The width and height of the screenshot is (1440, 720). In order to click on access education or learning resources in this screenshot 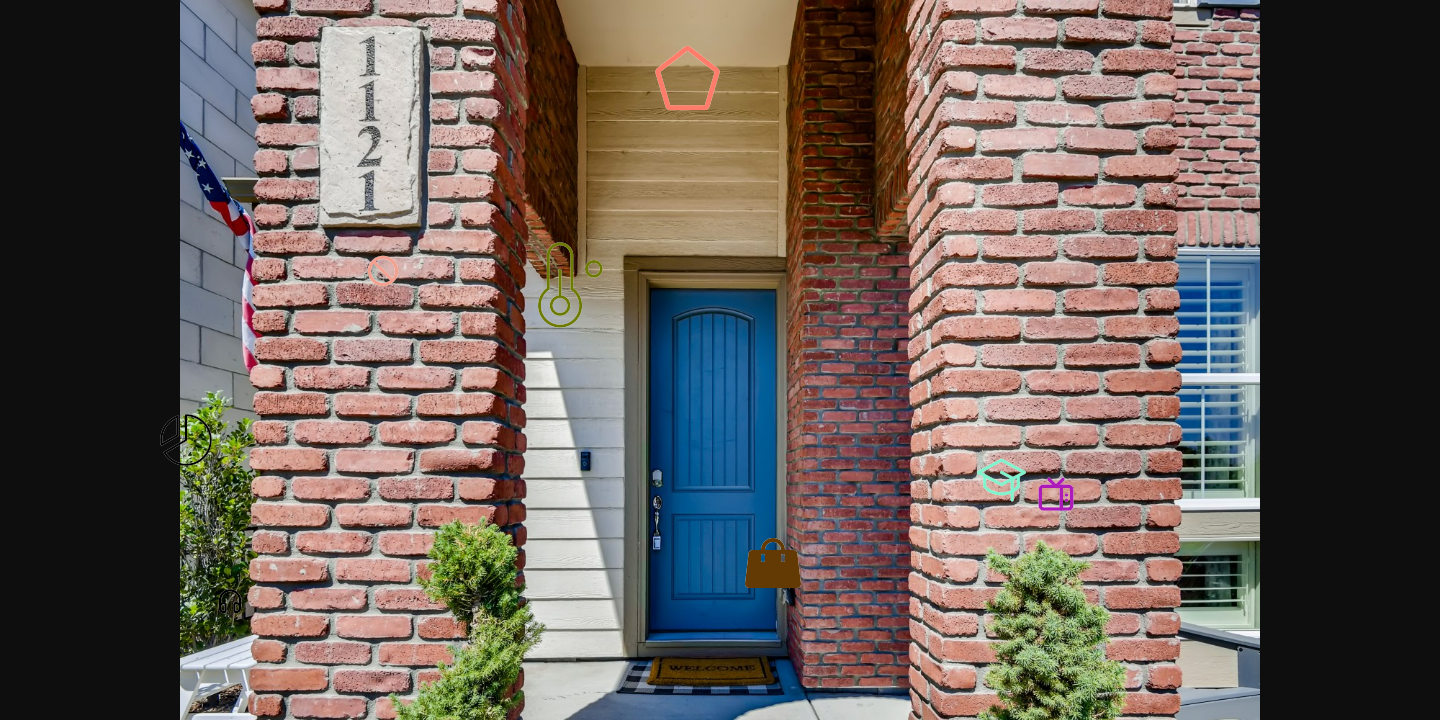, I will do `click(1001, 478)`.